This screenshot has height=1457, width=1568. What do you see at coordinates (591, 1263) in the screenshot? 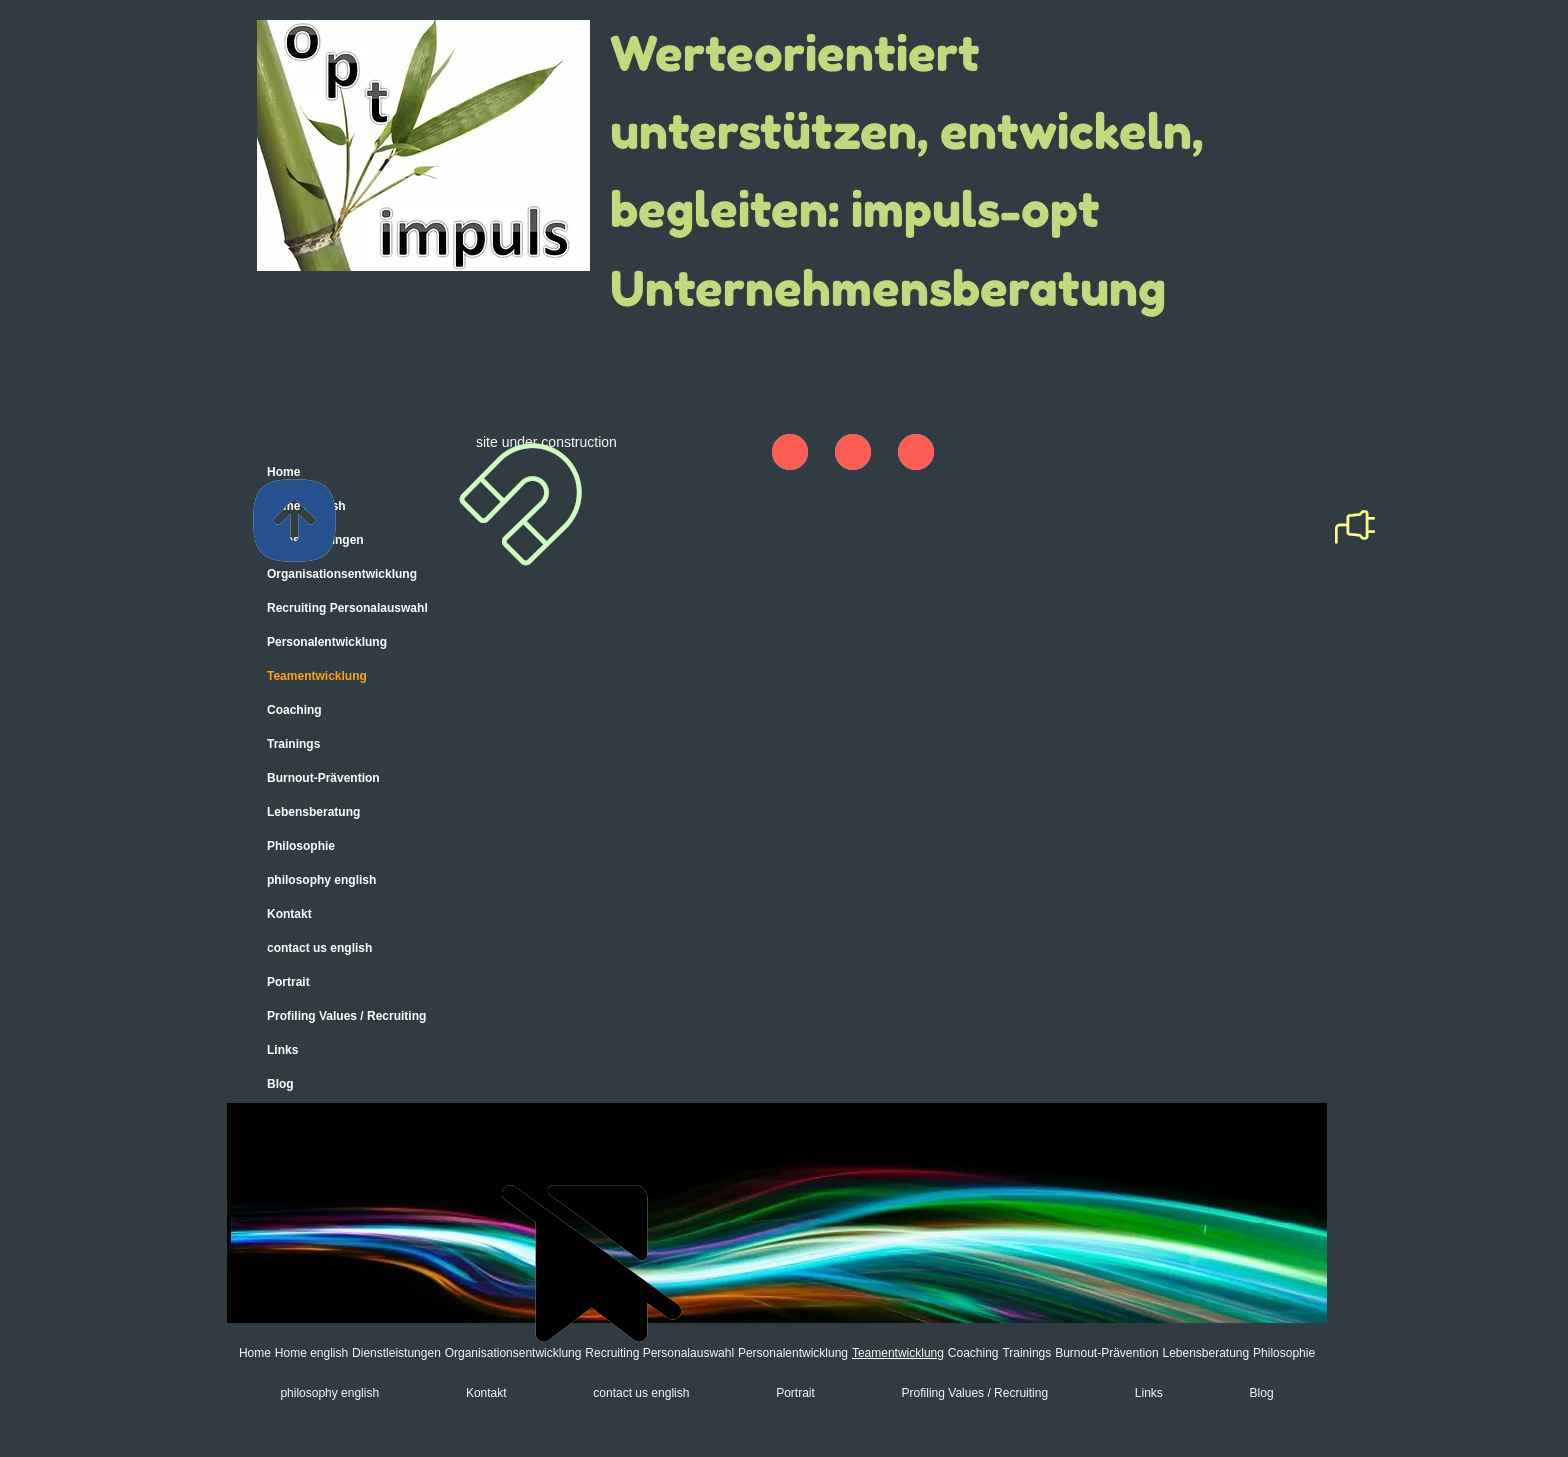
I see `remove from saved bookmarks` at bounding box center [591, 1263].